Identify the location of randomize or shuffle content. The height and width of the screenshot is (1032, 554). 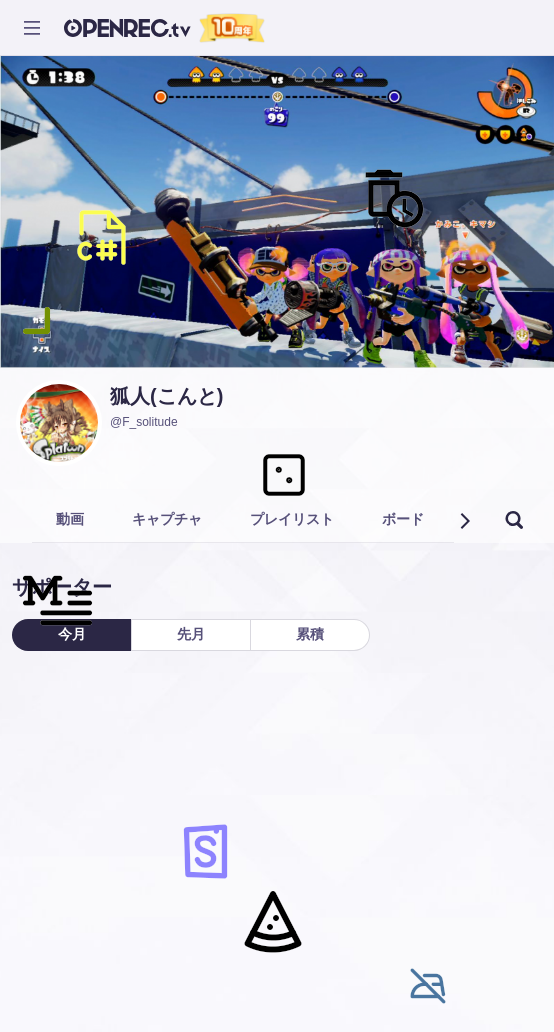
(284, 475).